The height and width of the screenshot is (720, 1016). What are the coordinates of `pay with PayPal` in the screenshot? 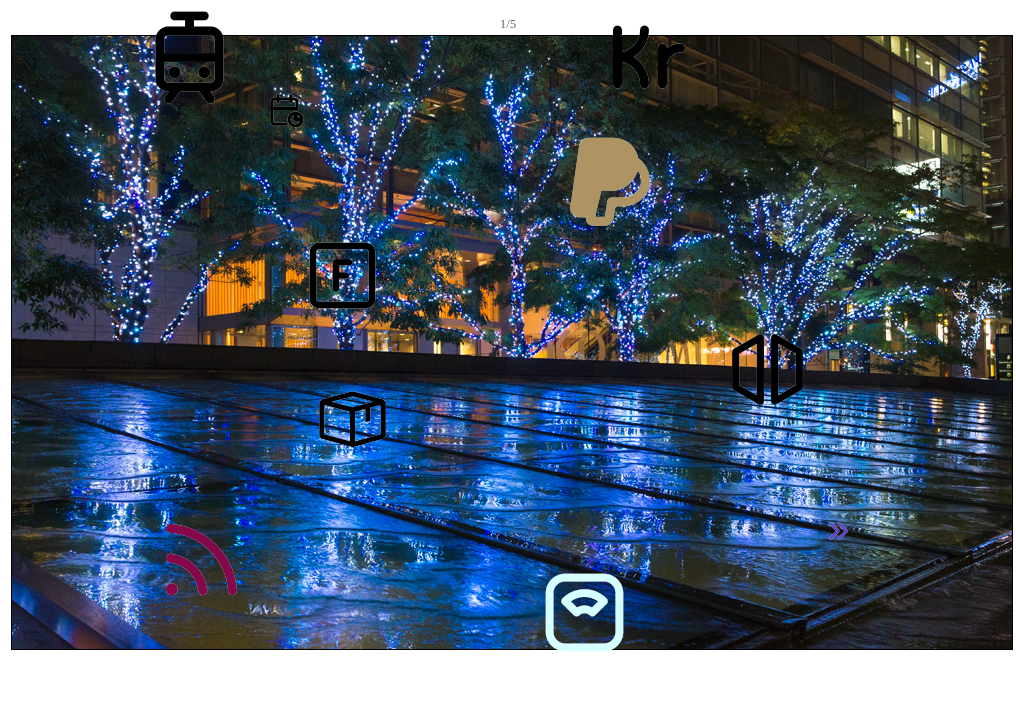 It's located at (610, 182).